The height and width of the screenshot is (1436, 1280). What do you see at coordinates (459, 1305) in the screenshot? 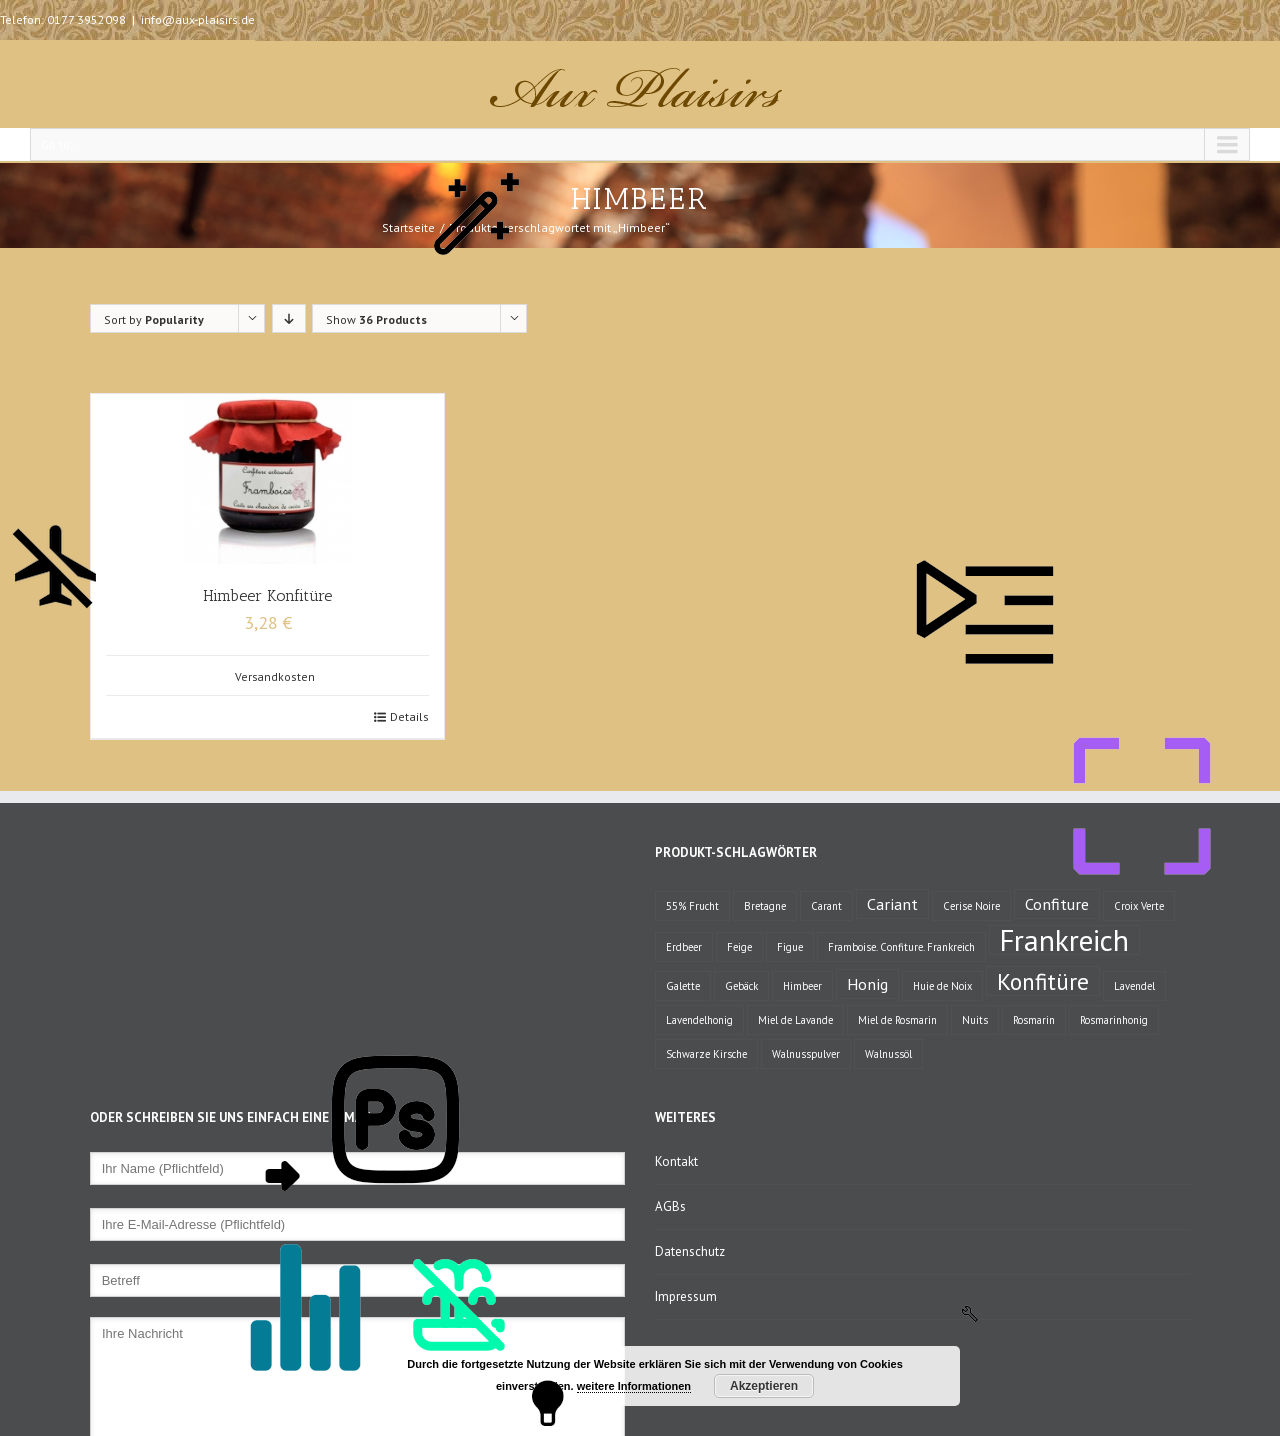
I see `fountain feature is currently disabled` at bounding box center [459, 1305].